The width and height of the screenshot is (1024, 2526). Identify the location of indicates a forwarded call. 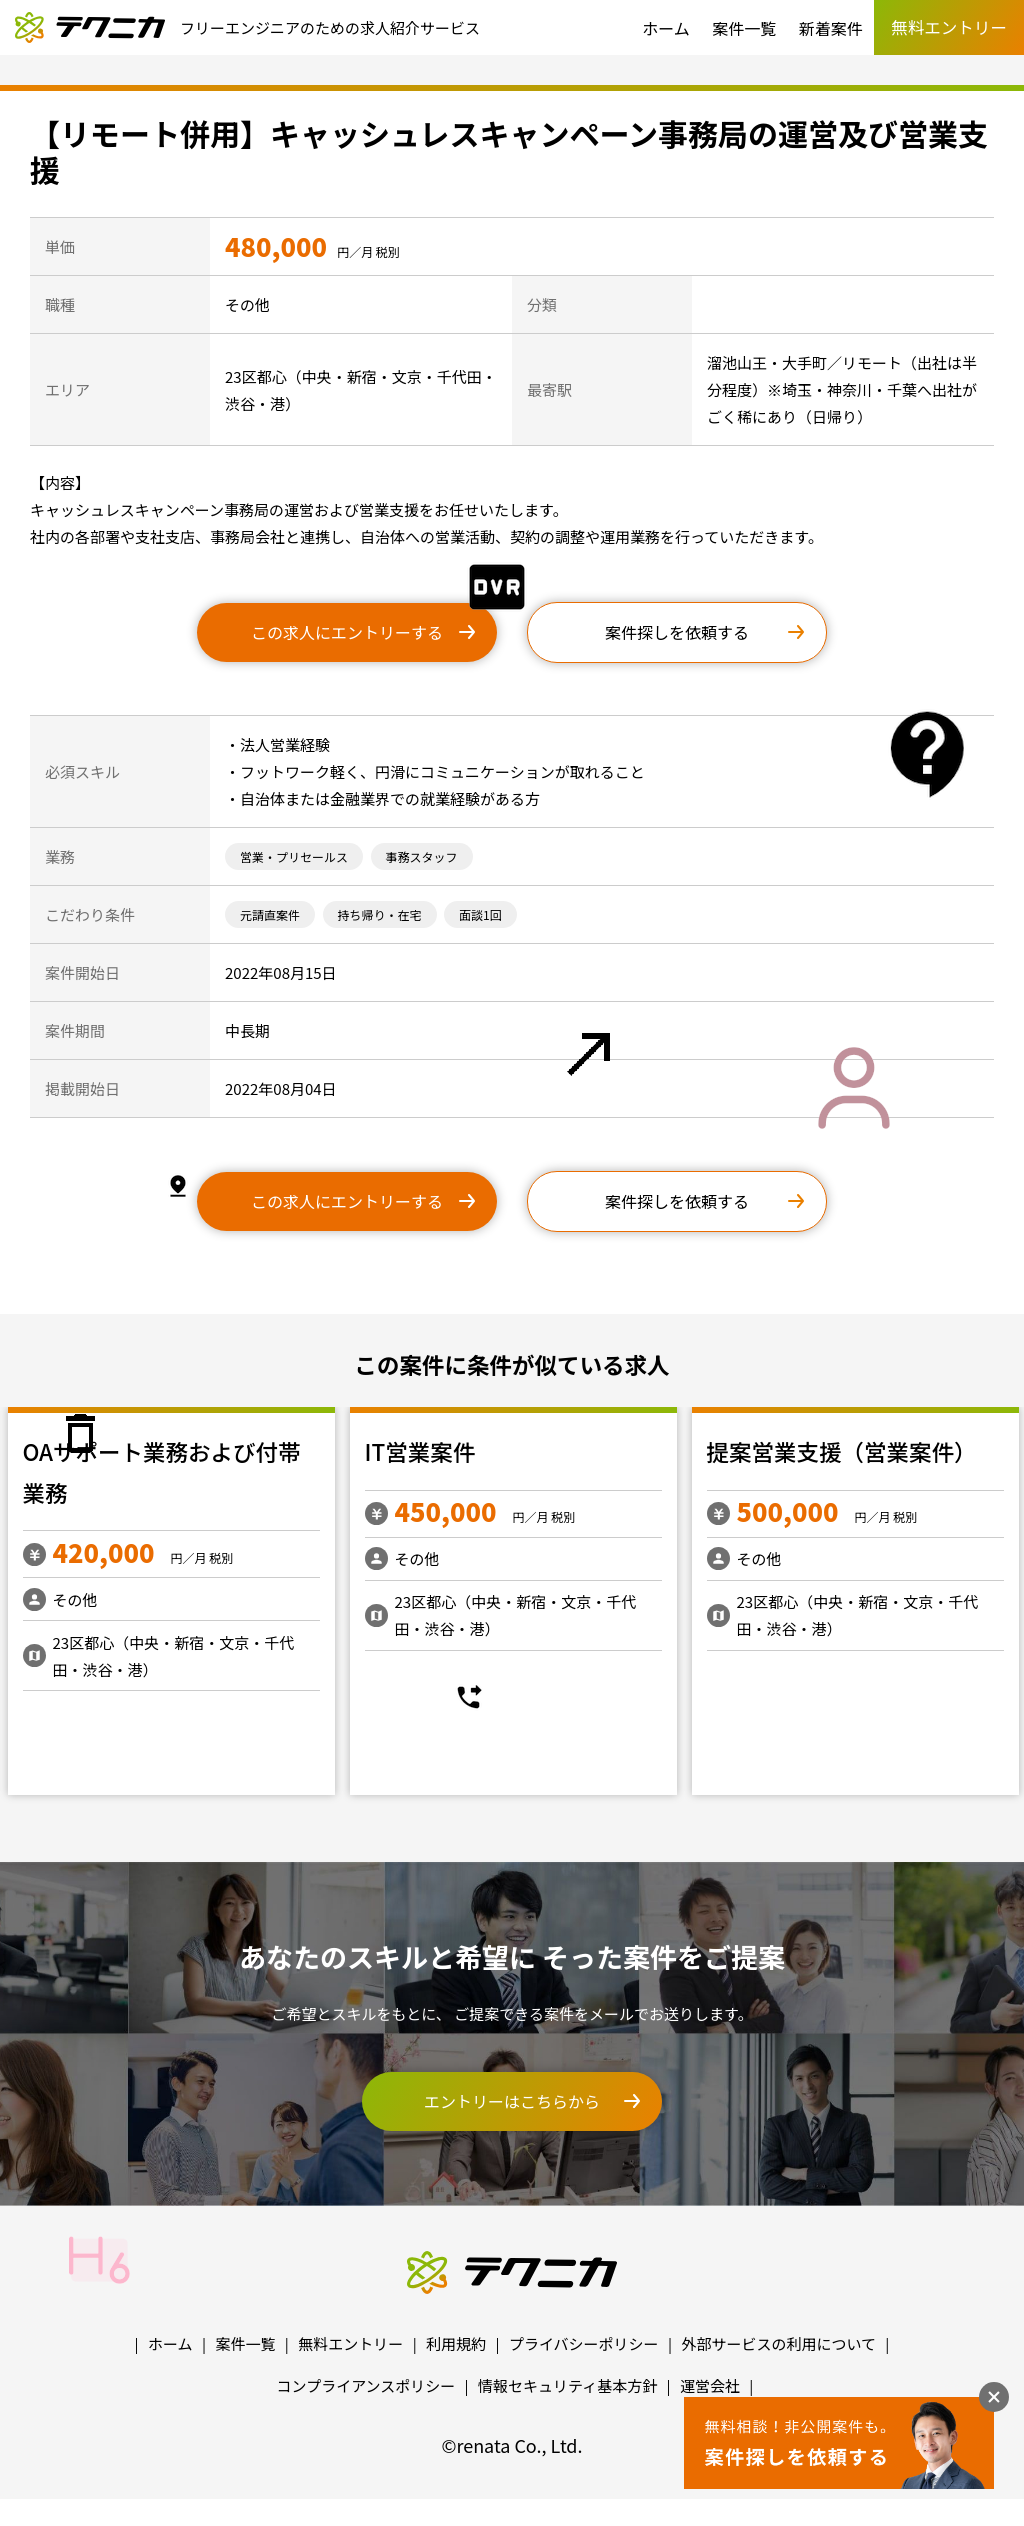
(468, 1697).